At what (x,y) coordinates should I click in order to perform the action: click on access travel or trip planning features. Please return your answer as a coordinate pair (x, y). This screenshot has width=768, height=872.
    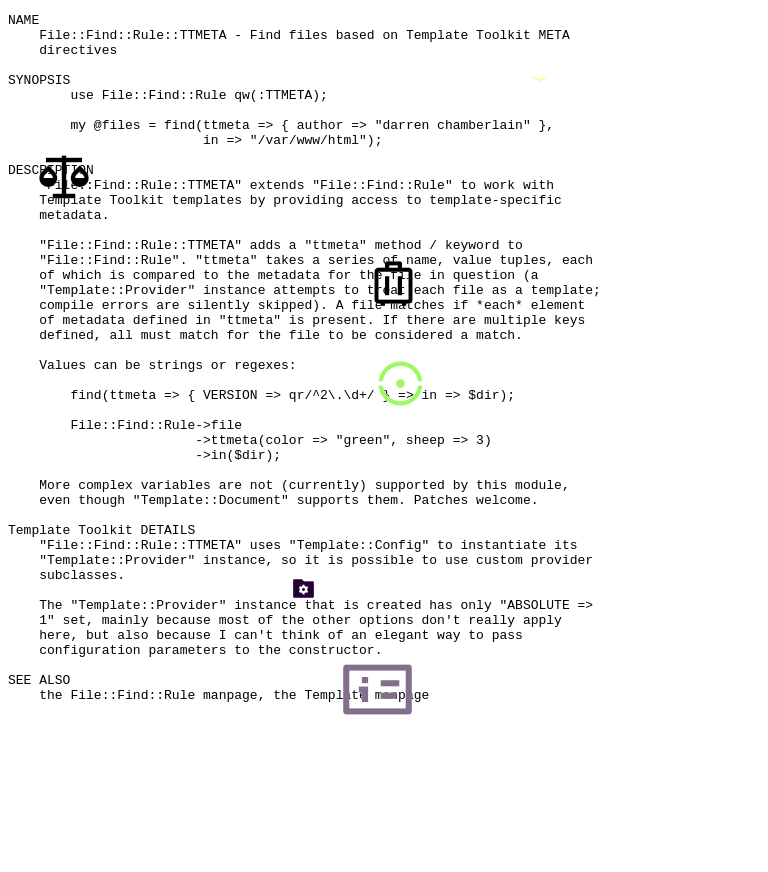
    Looking at the image, I should click on (393, 282).